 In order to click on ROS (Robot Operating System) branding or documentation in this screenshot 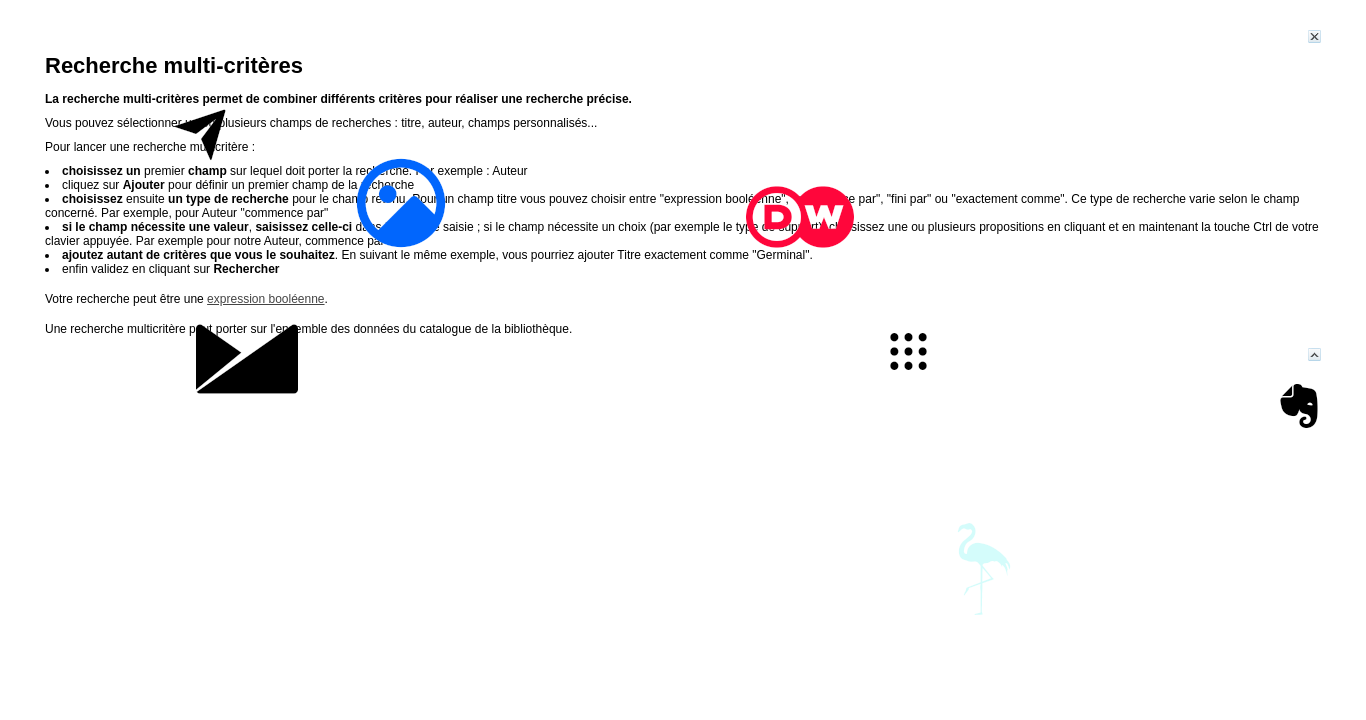, I will do `click(908, 351)`.